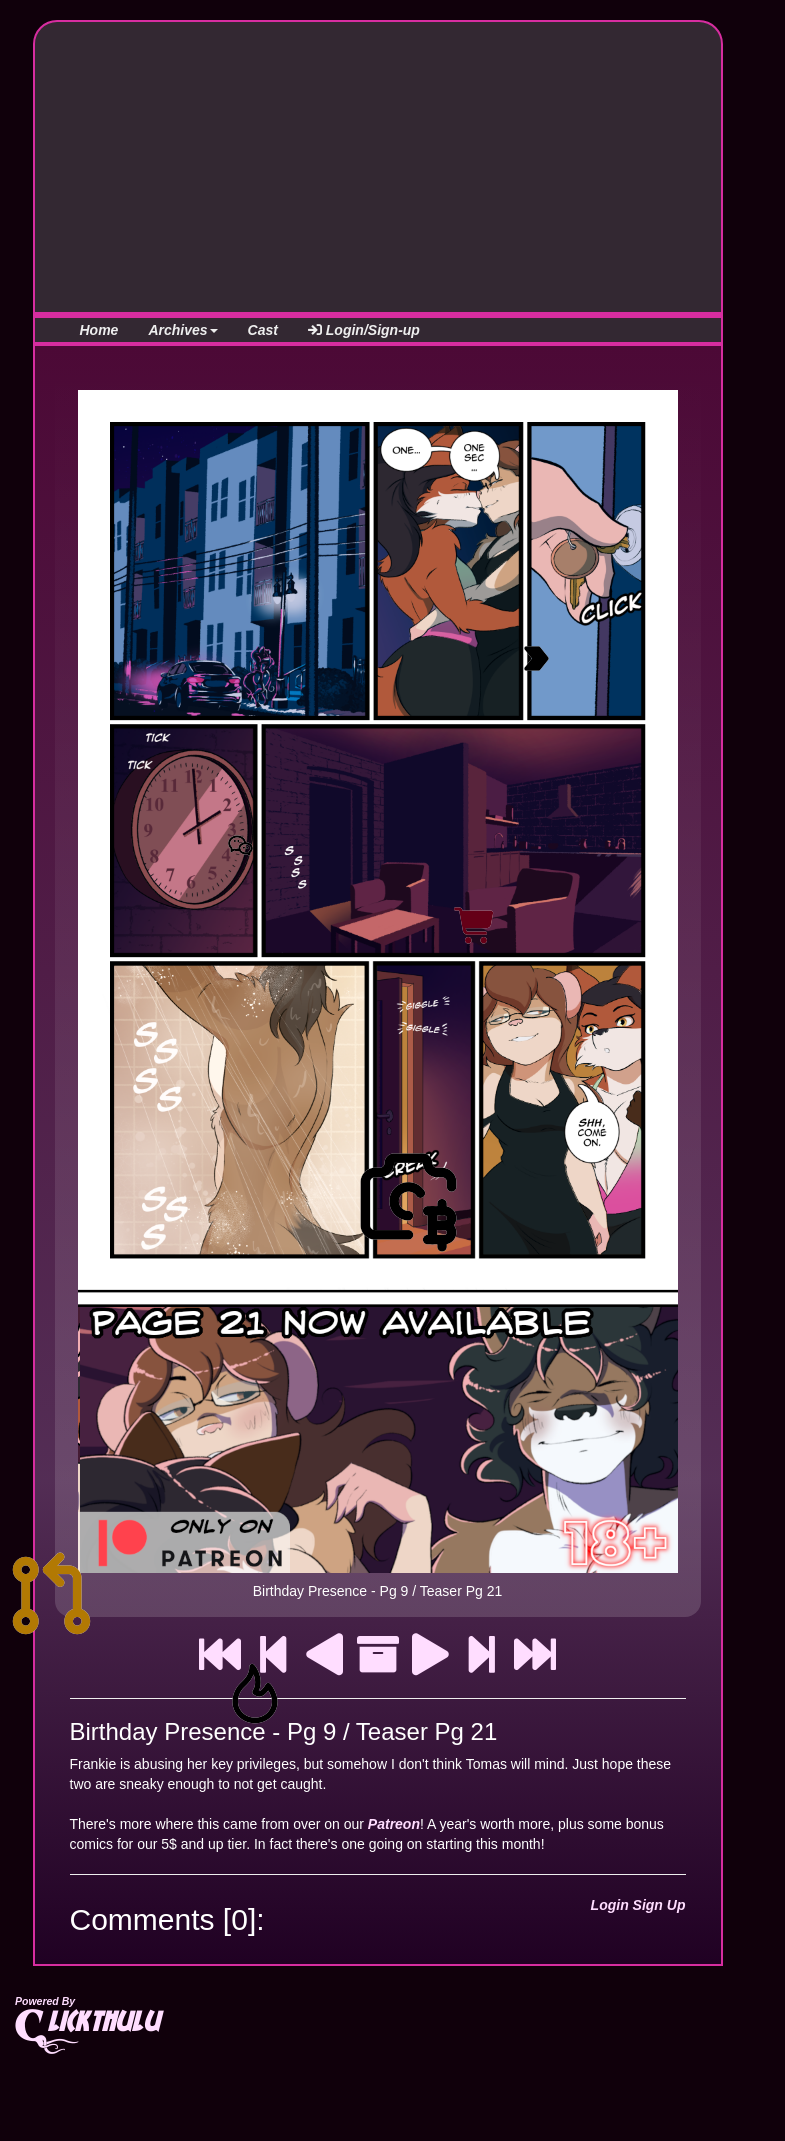 Image resolution: width=785 pixels, height=2141 pixels. Describe the element at coordinates (51, 1595) in the screenshot. I see `create a new pull request` at that location.